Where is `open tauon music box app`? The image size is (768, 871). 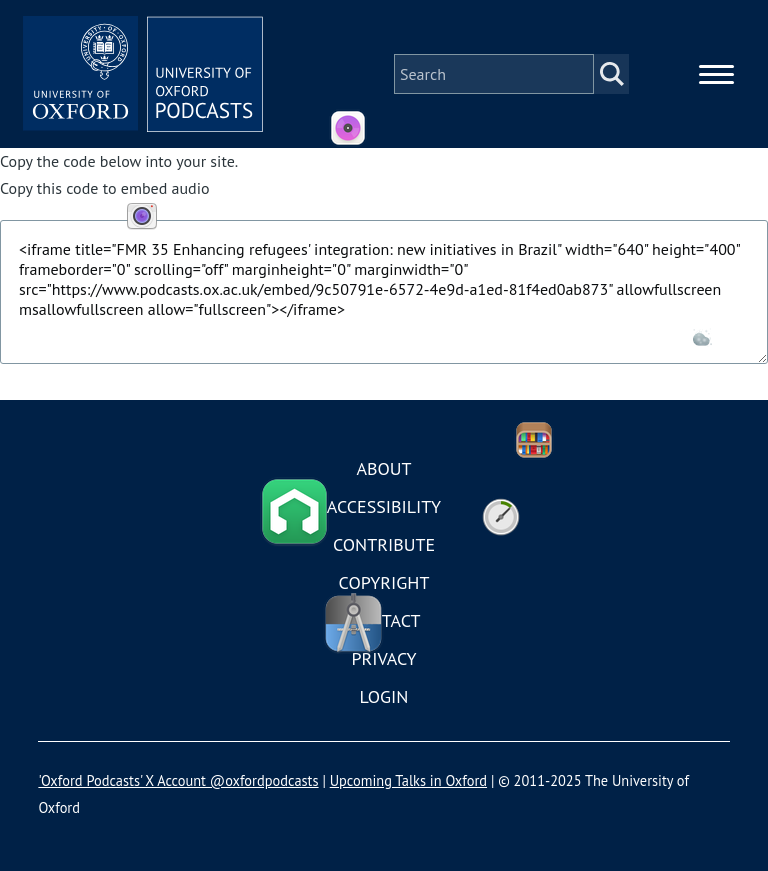
open tauon music box app is located at coordinates (348, 128).